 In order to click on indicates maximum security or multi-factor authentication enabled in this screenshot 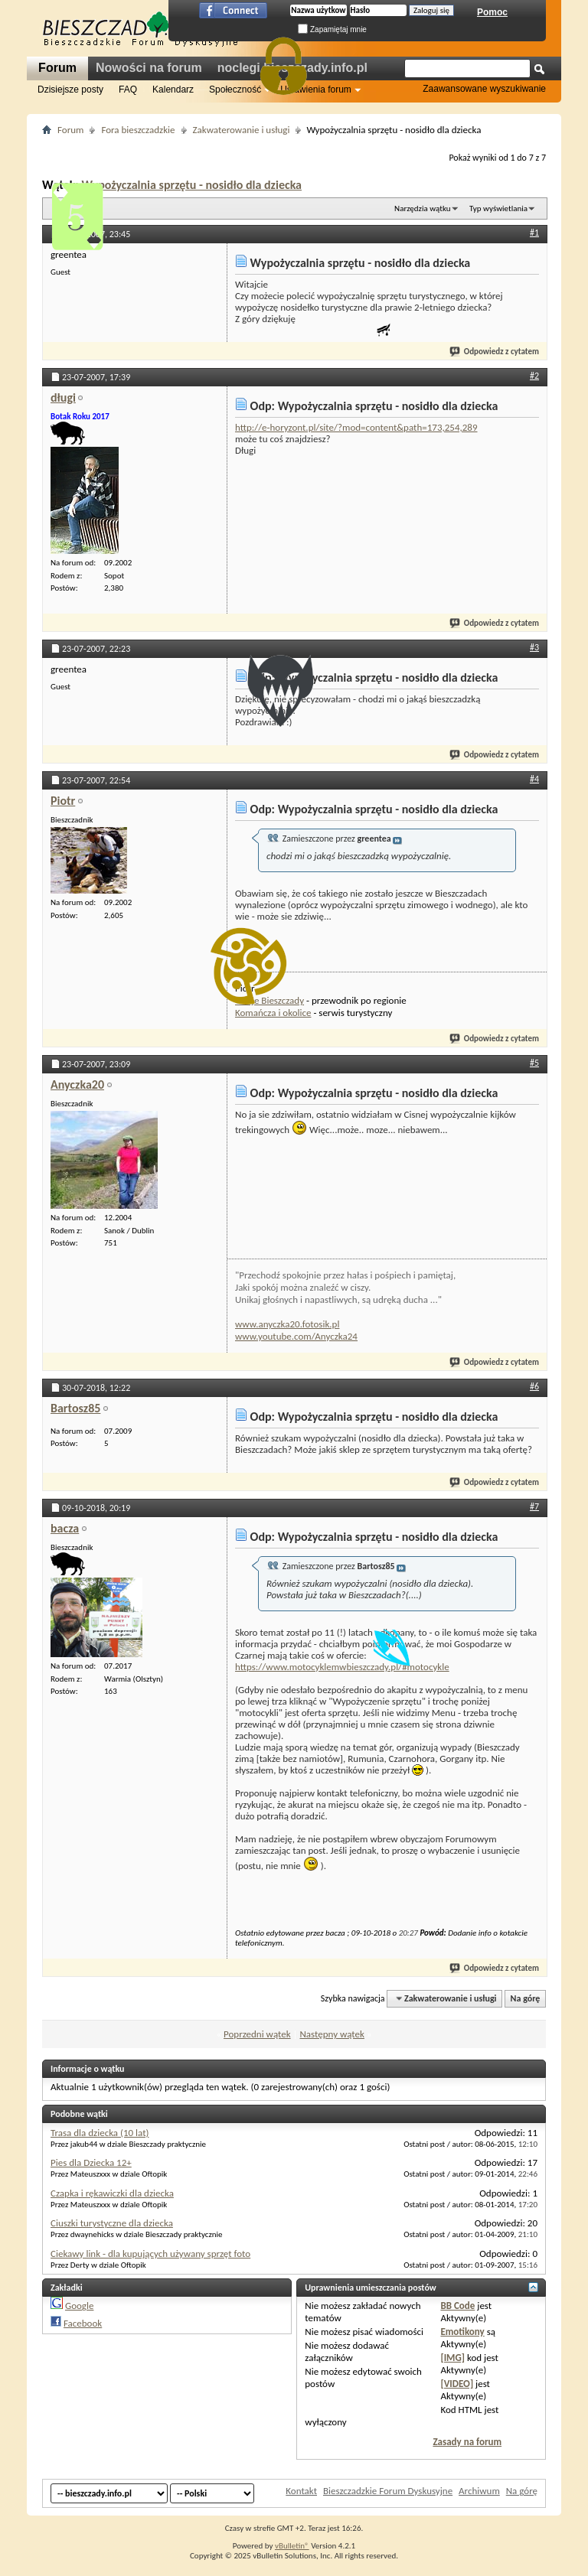, I will do `click(248, 966)`.